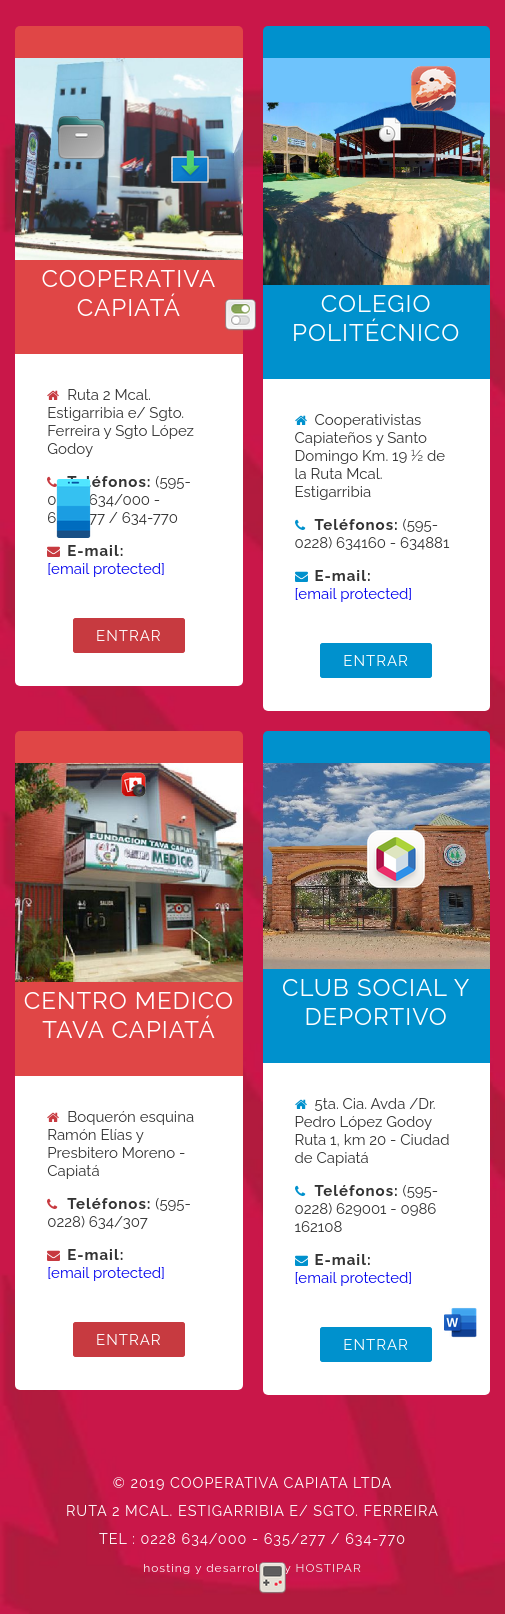  Describe the element at coordinates (460, 1322) in the screenshot. I see `open Microsoft Word application` at that location.